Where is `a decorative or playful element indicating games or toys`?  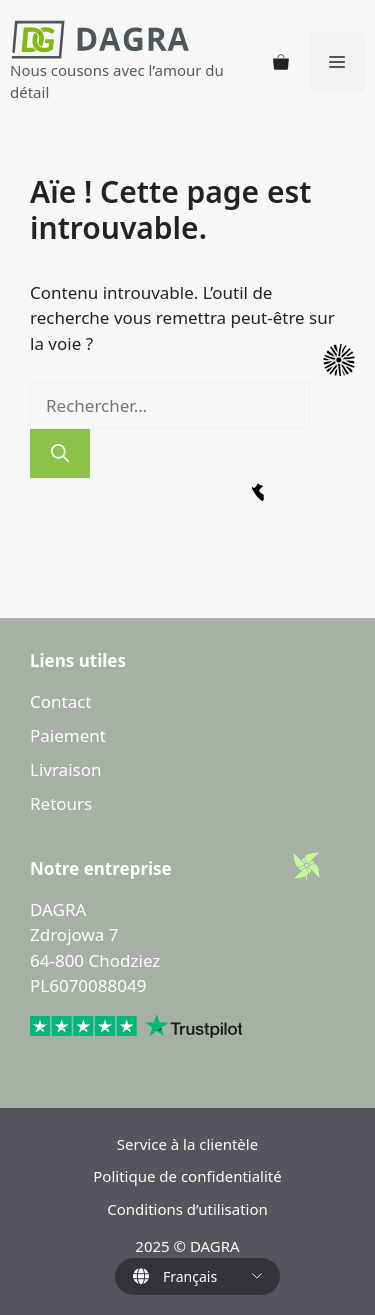 a decorative or playful element indicating games or toys is located at coordinates (306, 865).